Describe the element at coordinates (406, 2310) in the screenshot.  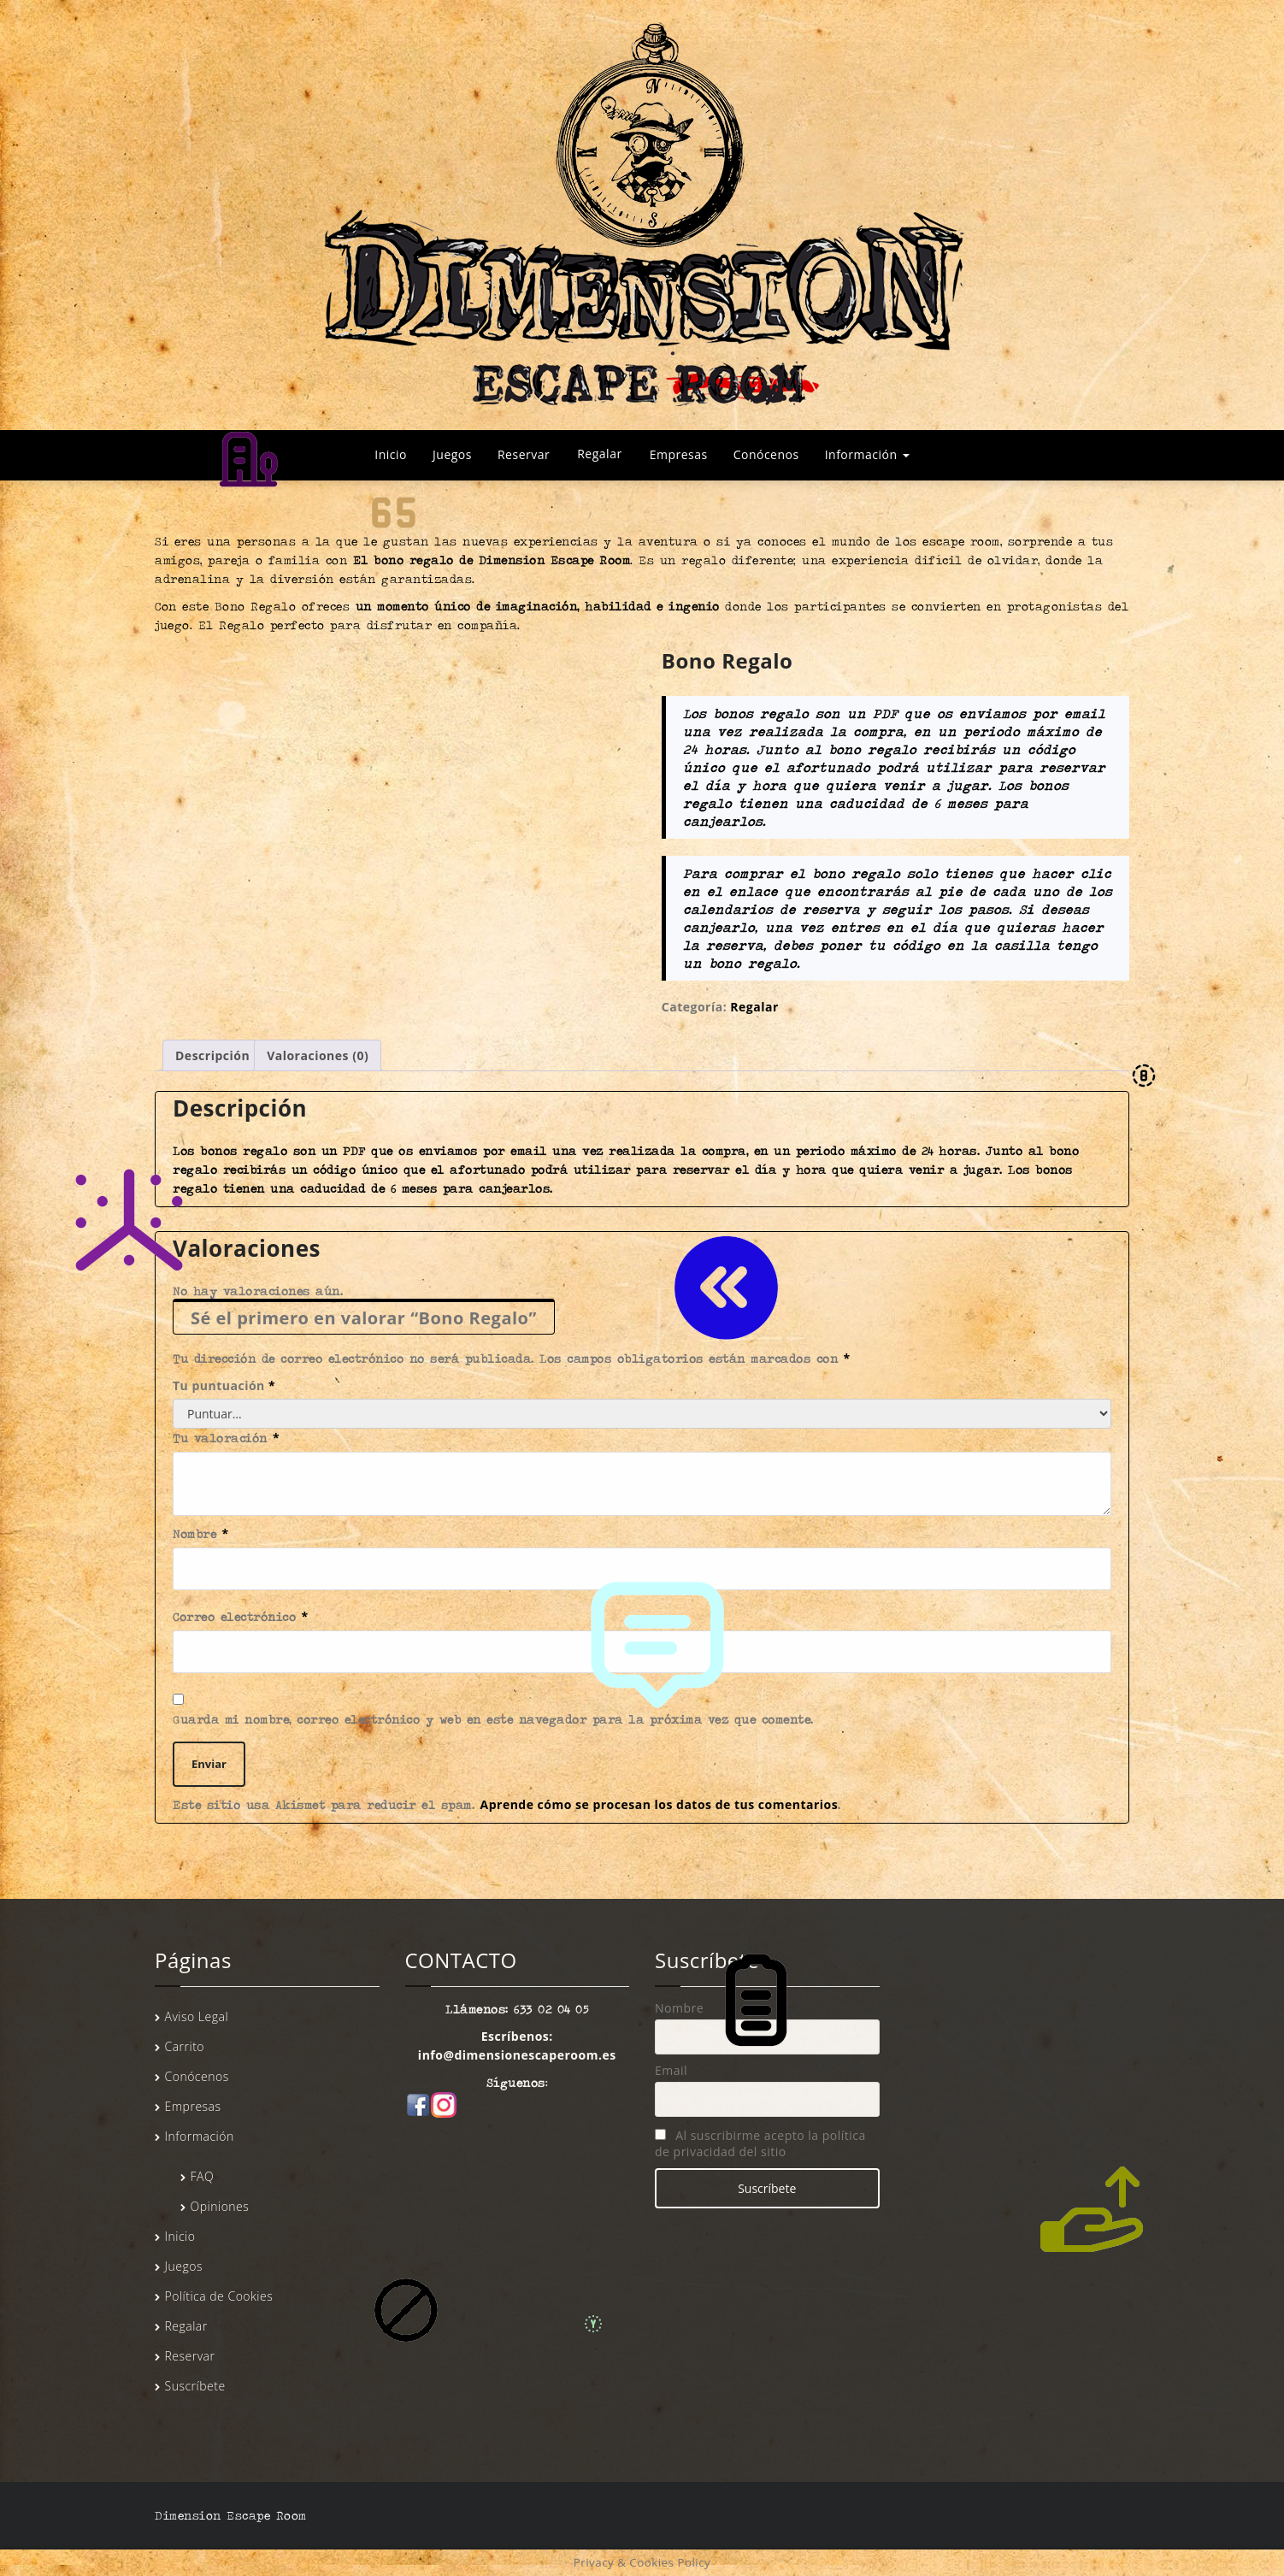
I see `block or ban a user` at that location.